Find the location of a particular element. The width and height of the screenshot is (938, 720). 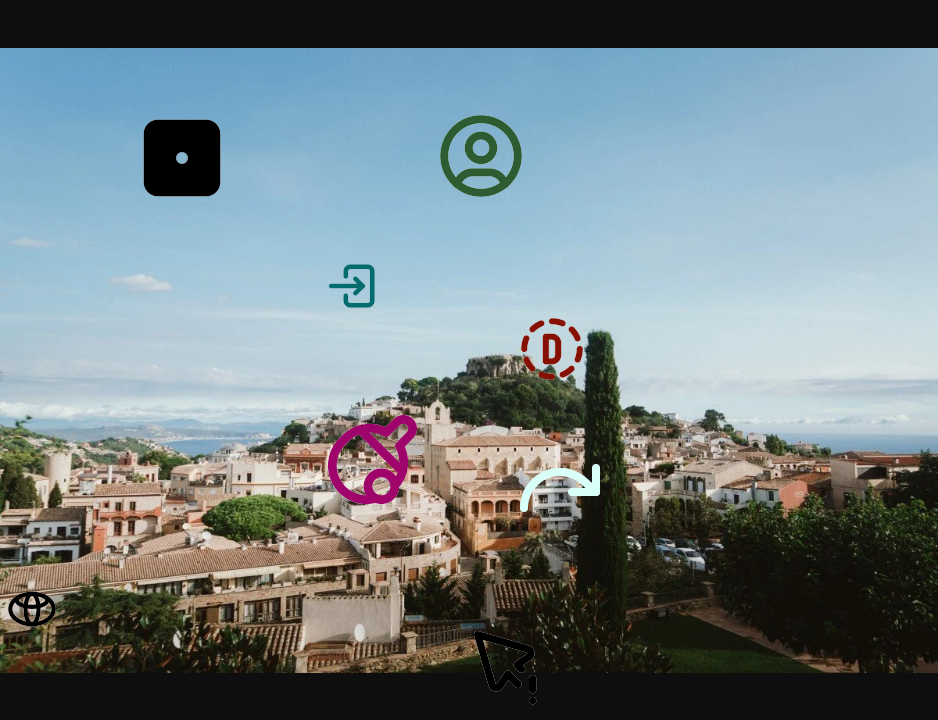

roll the dice or generate a random result is located at coordinates (182, 158).